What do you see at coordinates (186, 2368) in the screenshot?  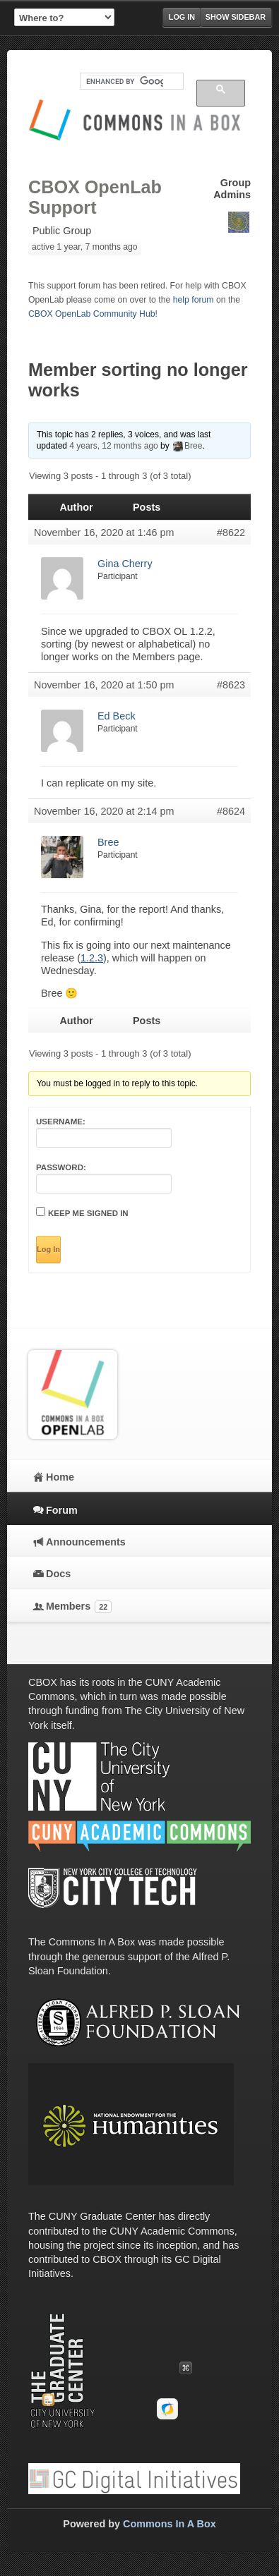 I see `open keyboard settings and preferences` at bounding box center [186, 2368].